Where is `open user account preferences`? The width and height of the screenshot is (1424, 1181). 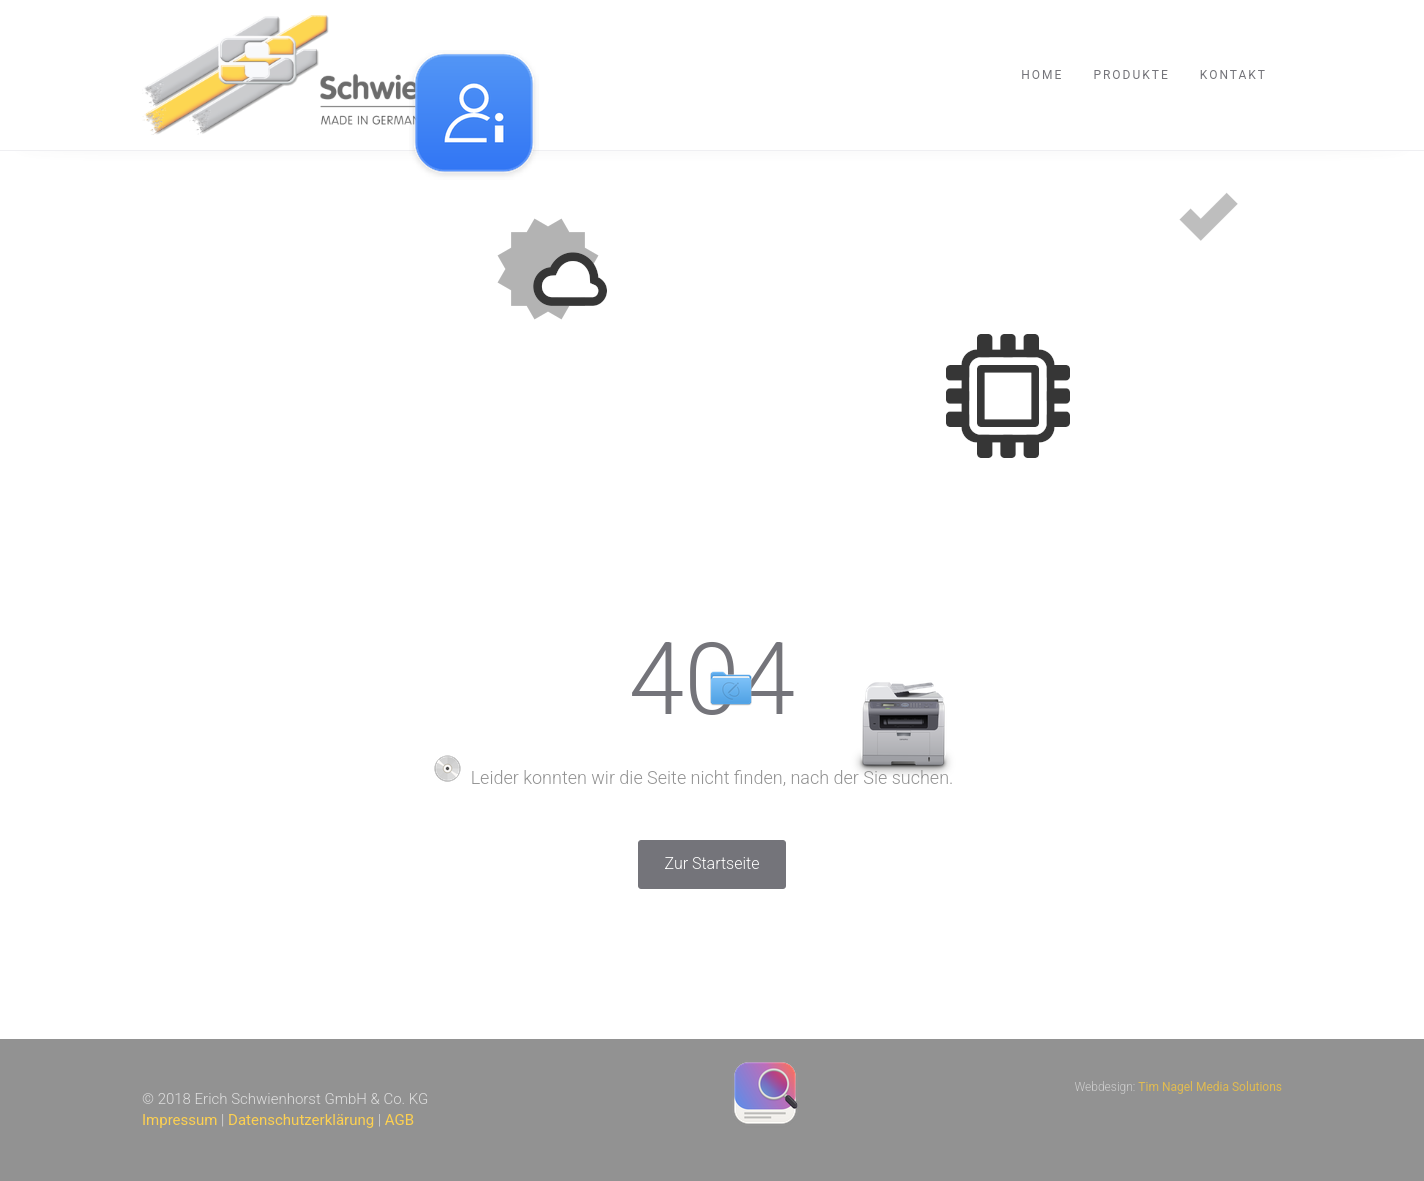 open user account preferences is located at coordinates (474, 115).